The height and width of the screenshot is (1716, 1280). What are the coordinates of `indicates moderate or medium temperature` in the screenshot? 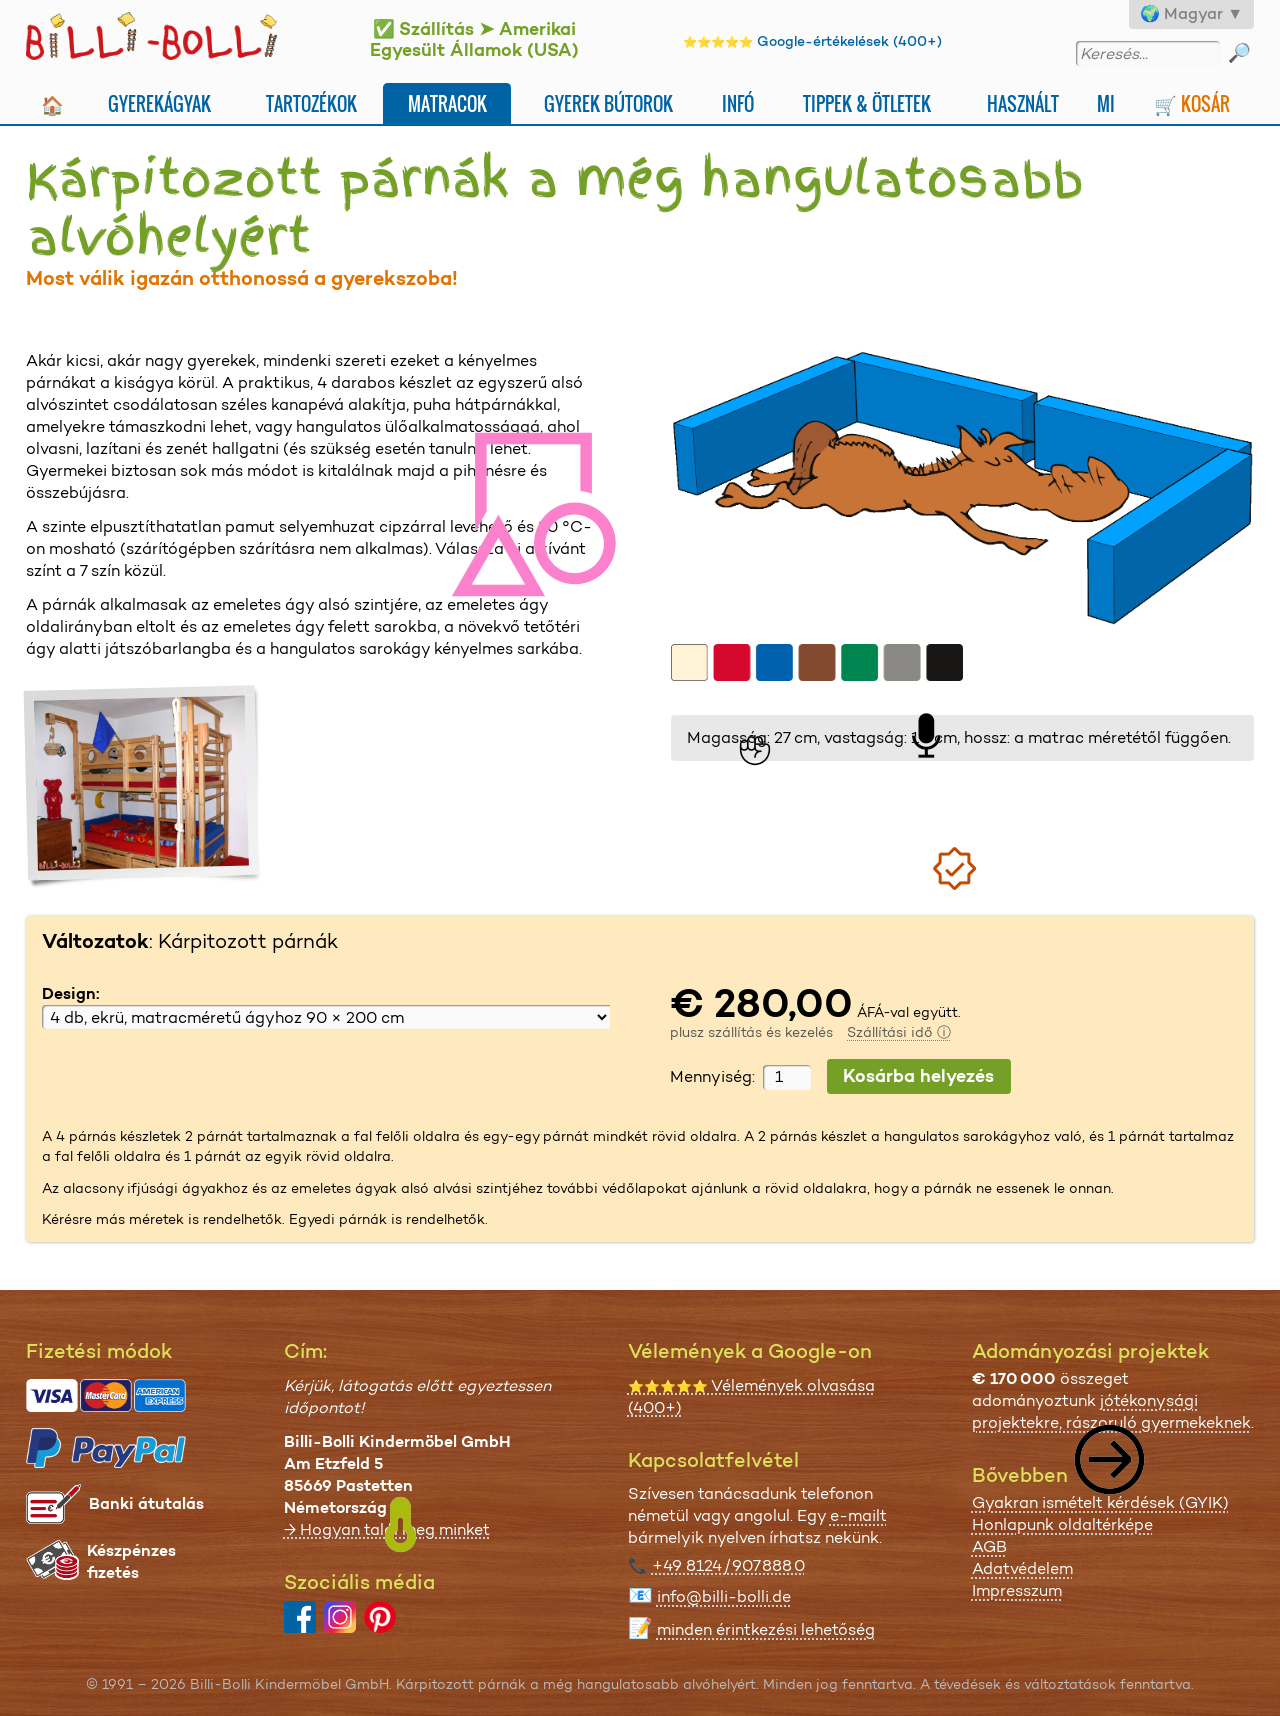 It's located at (400, 1524).